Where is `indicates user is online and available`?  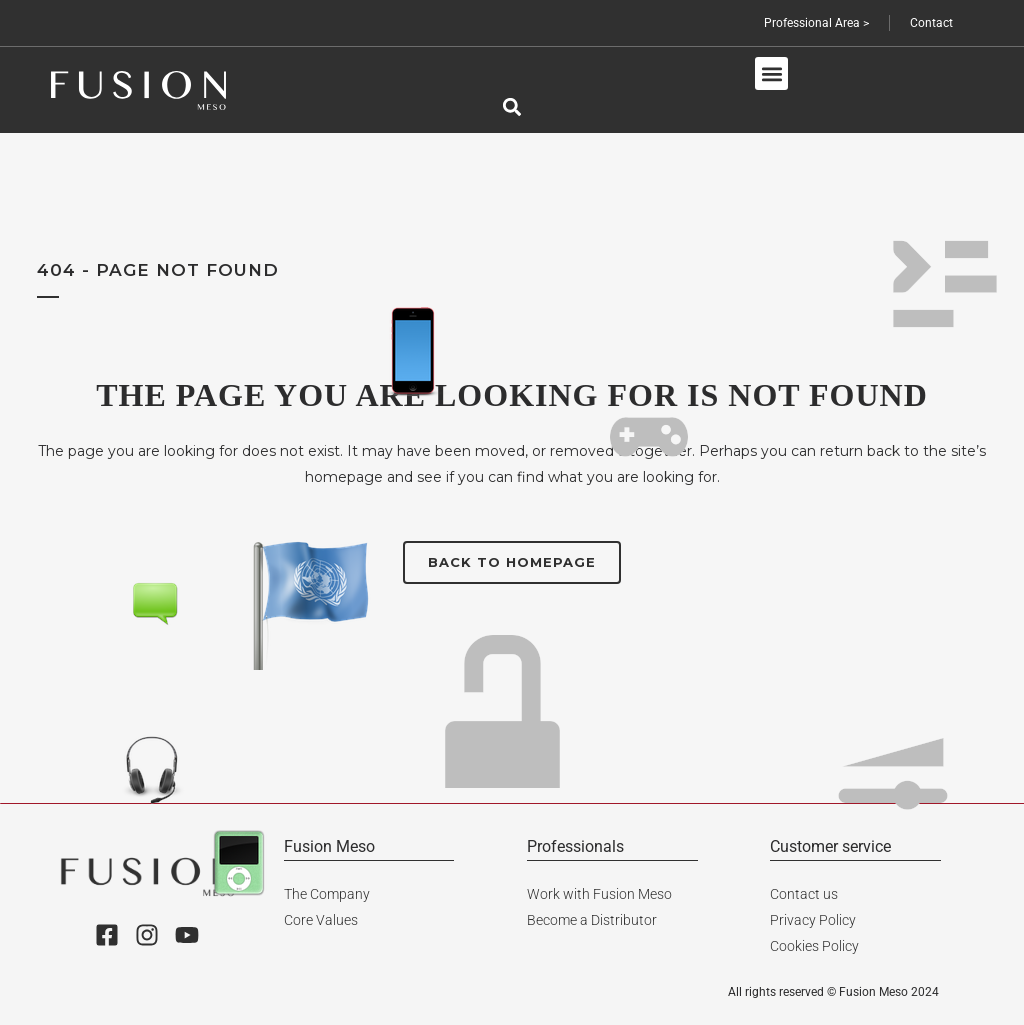 indicates user is online and available is located at coordinates (155, 603).